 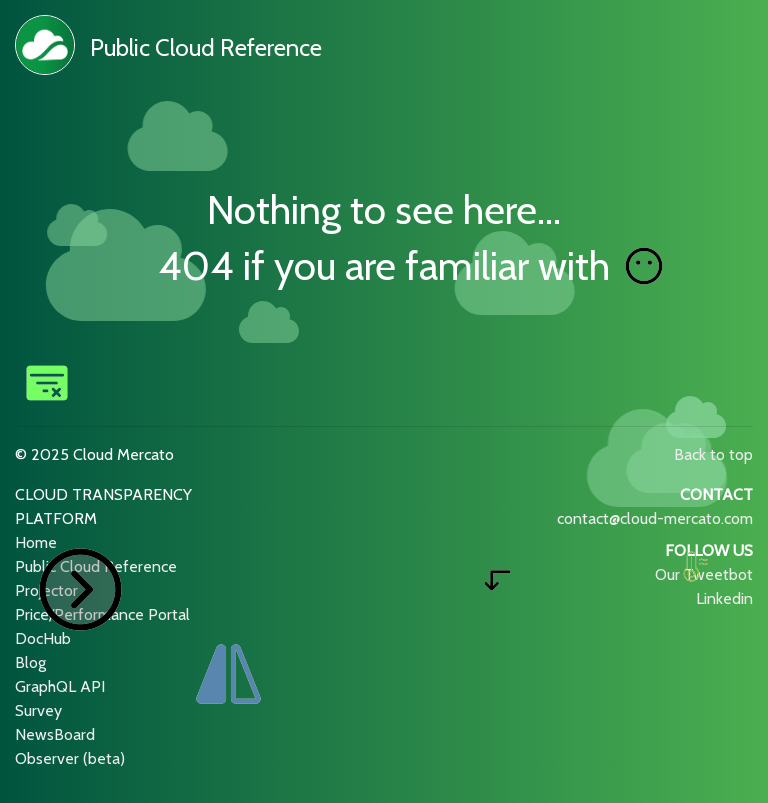 What do you see at coordinates (692, 566) in the screenshot?
I see `indicates high temperature or heat warning` at bounding box center [692, 566].